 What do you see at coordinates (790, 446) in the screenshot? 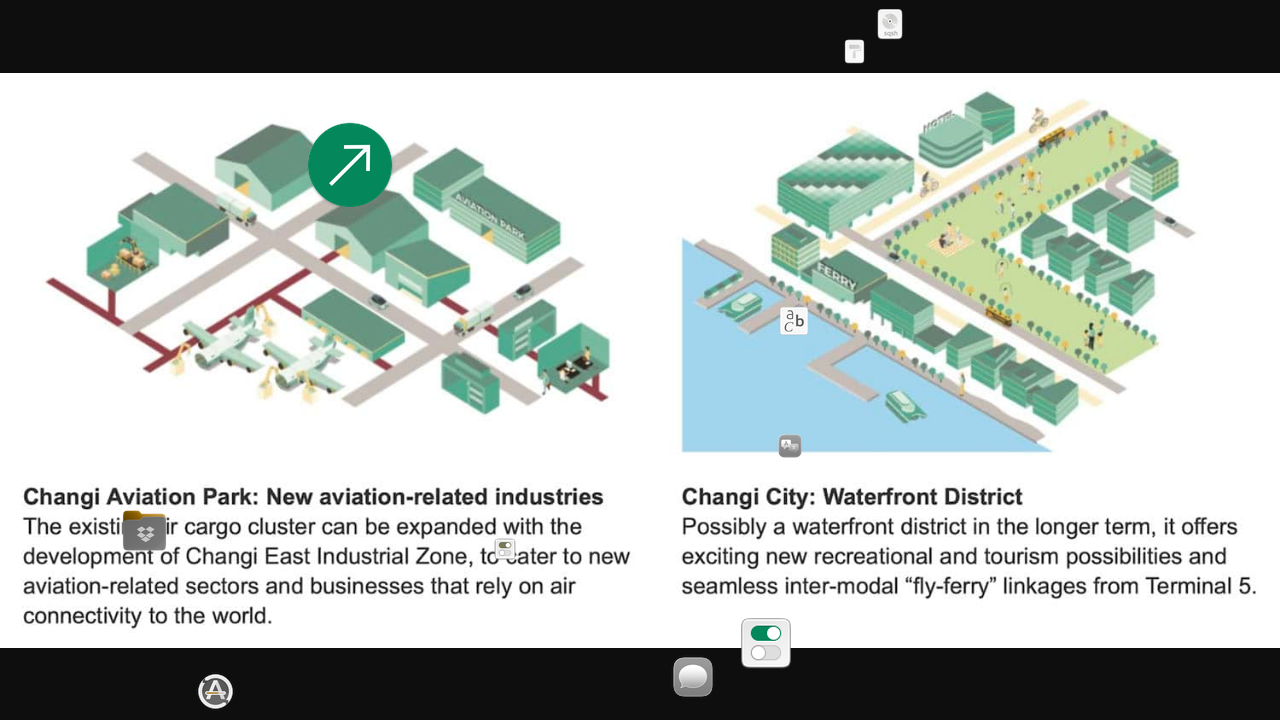
I see `open the translate app` at bounding box center [790, 446].